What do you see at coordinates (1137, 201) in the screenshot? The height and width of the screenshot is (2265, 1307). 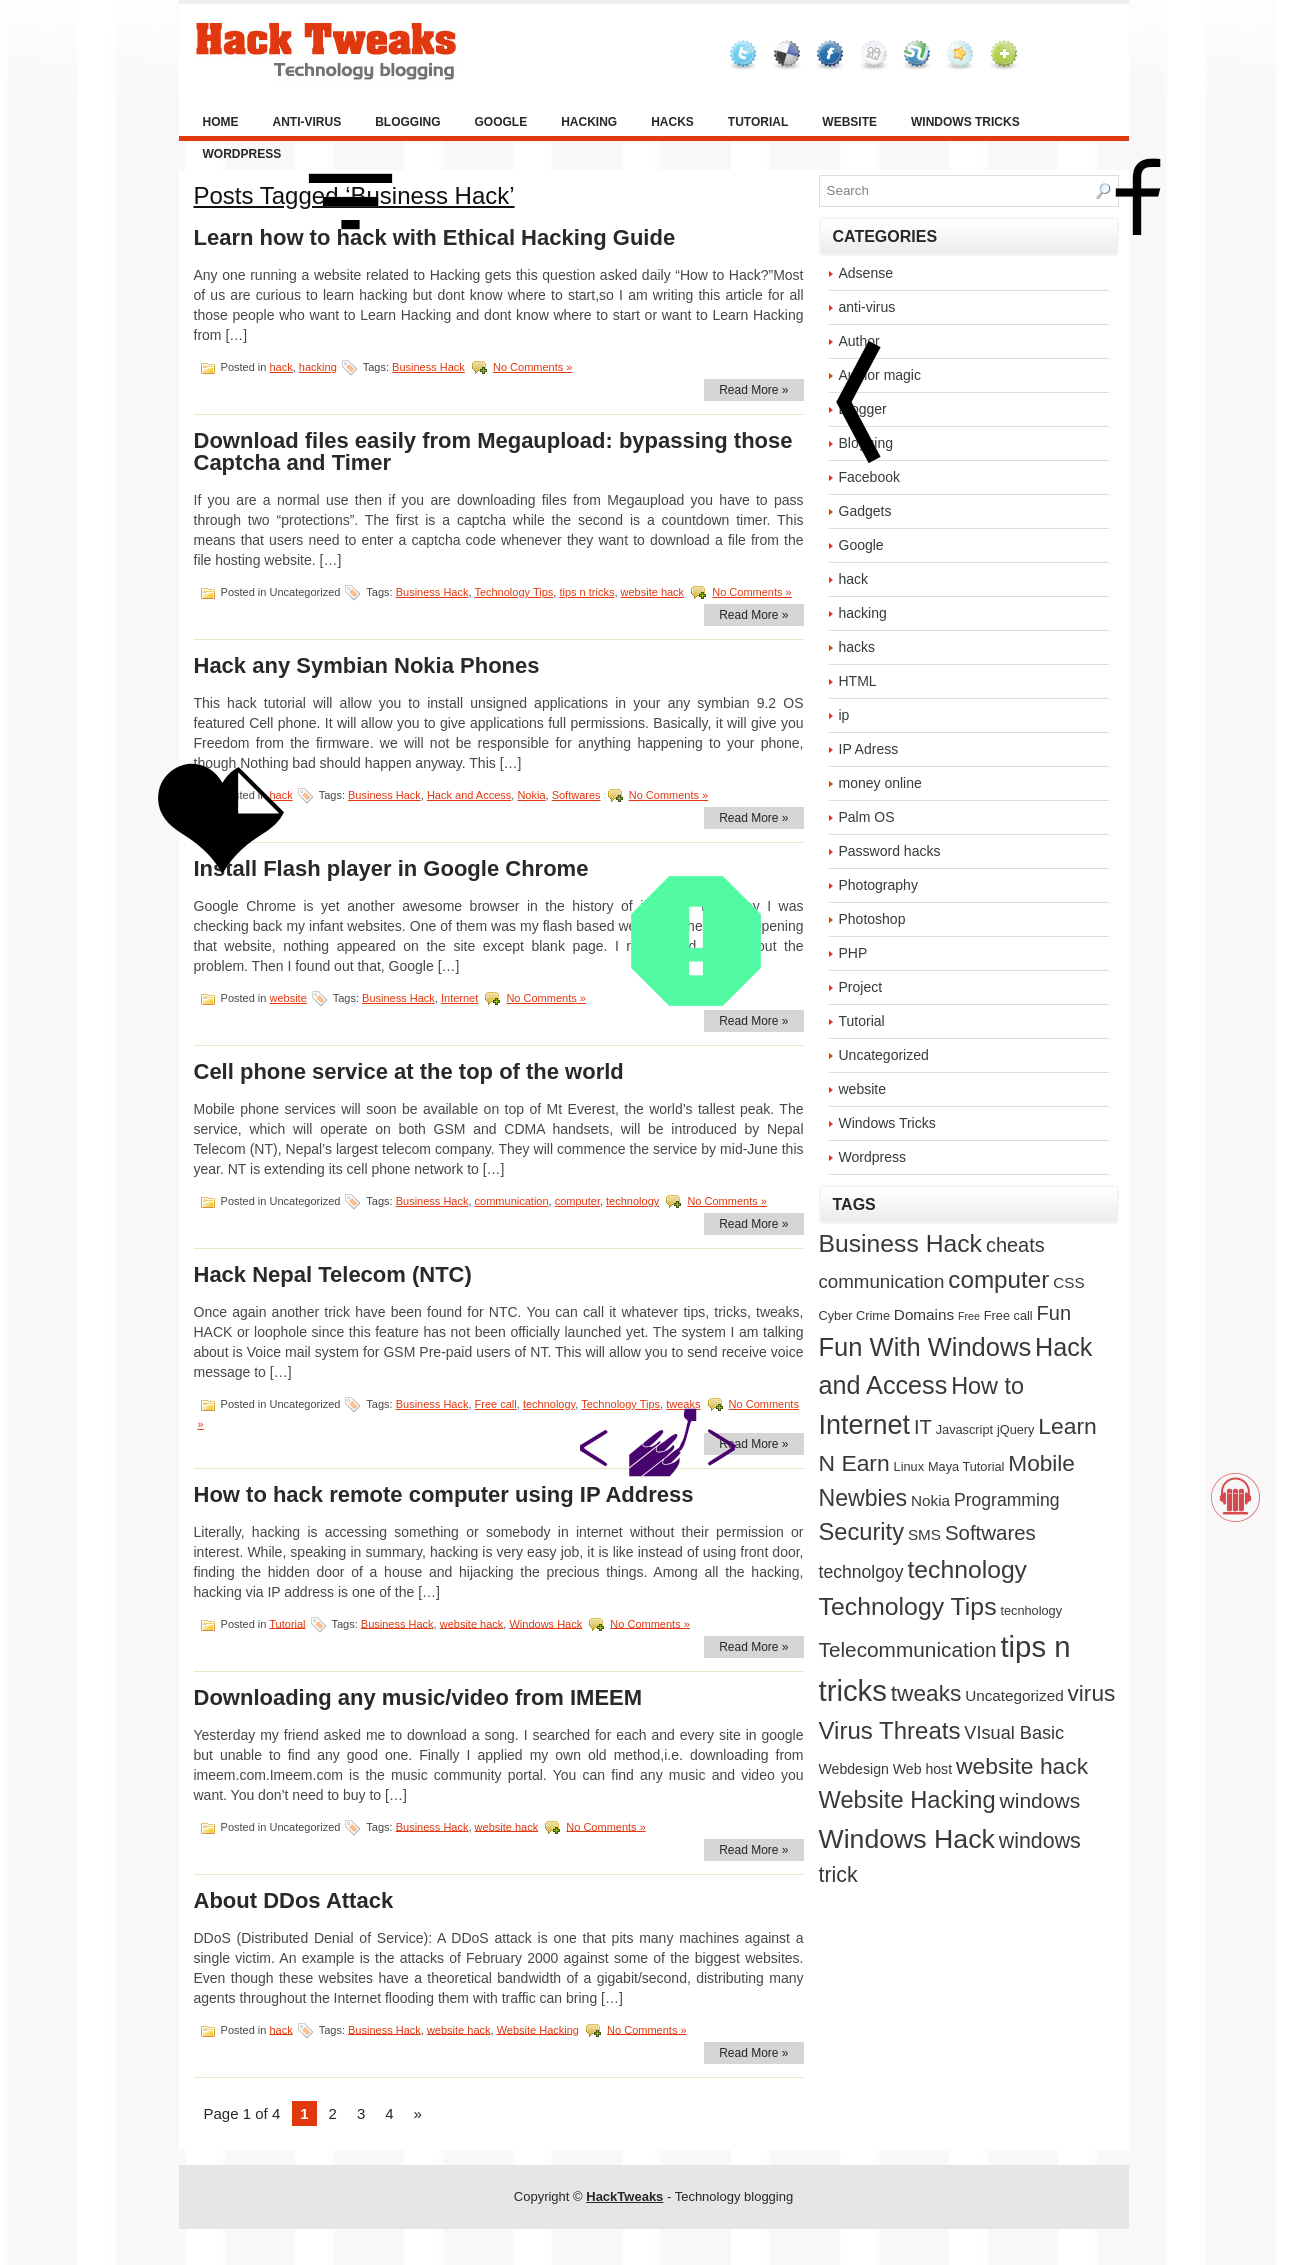 I see `open Facebook app` at bounding box center [1137, 201].